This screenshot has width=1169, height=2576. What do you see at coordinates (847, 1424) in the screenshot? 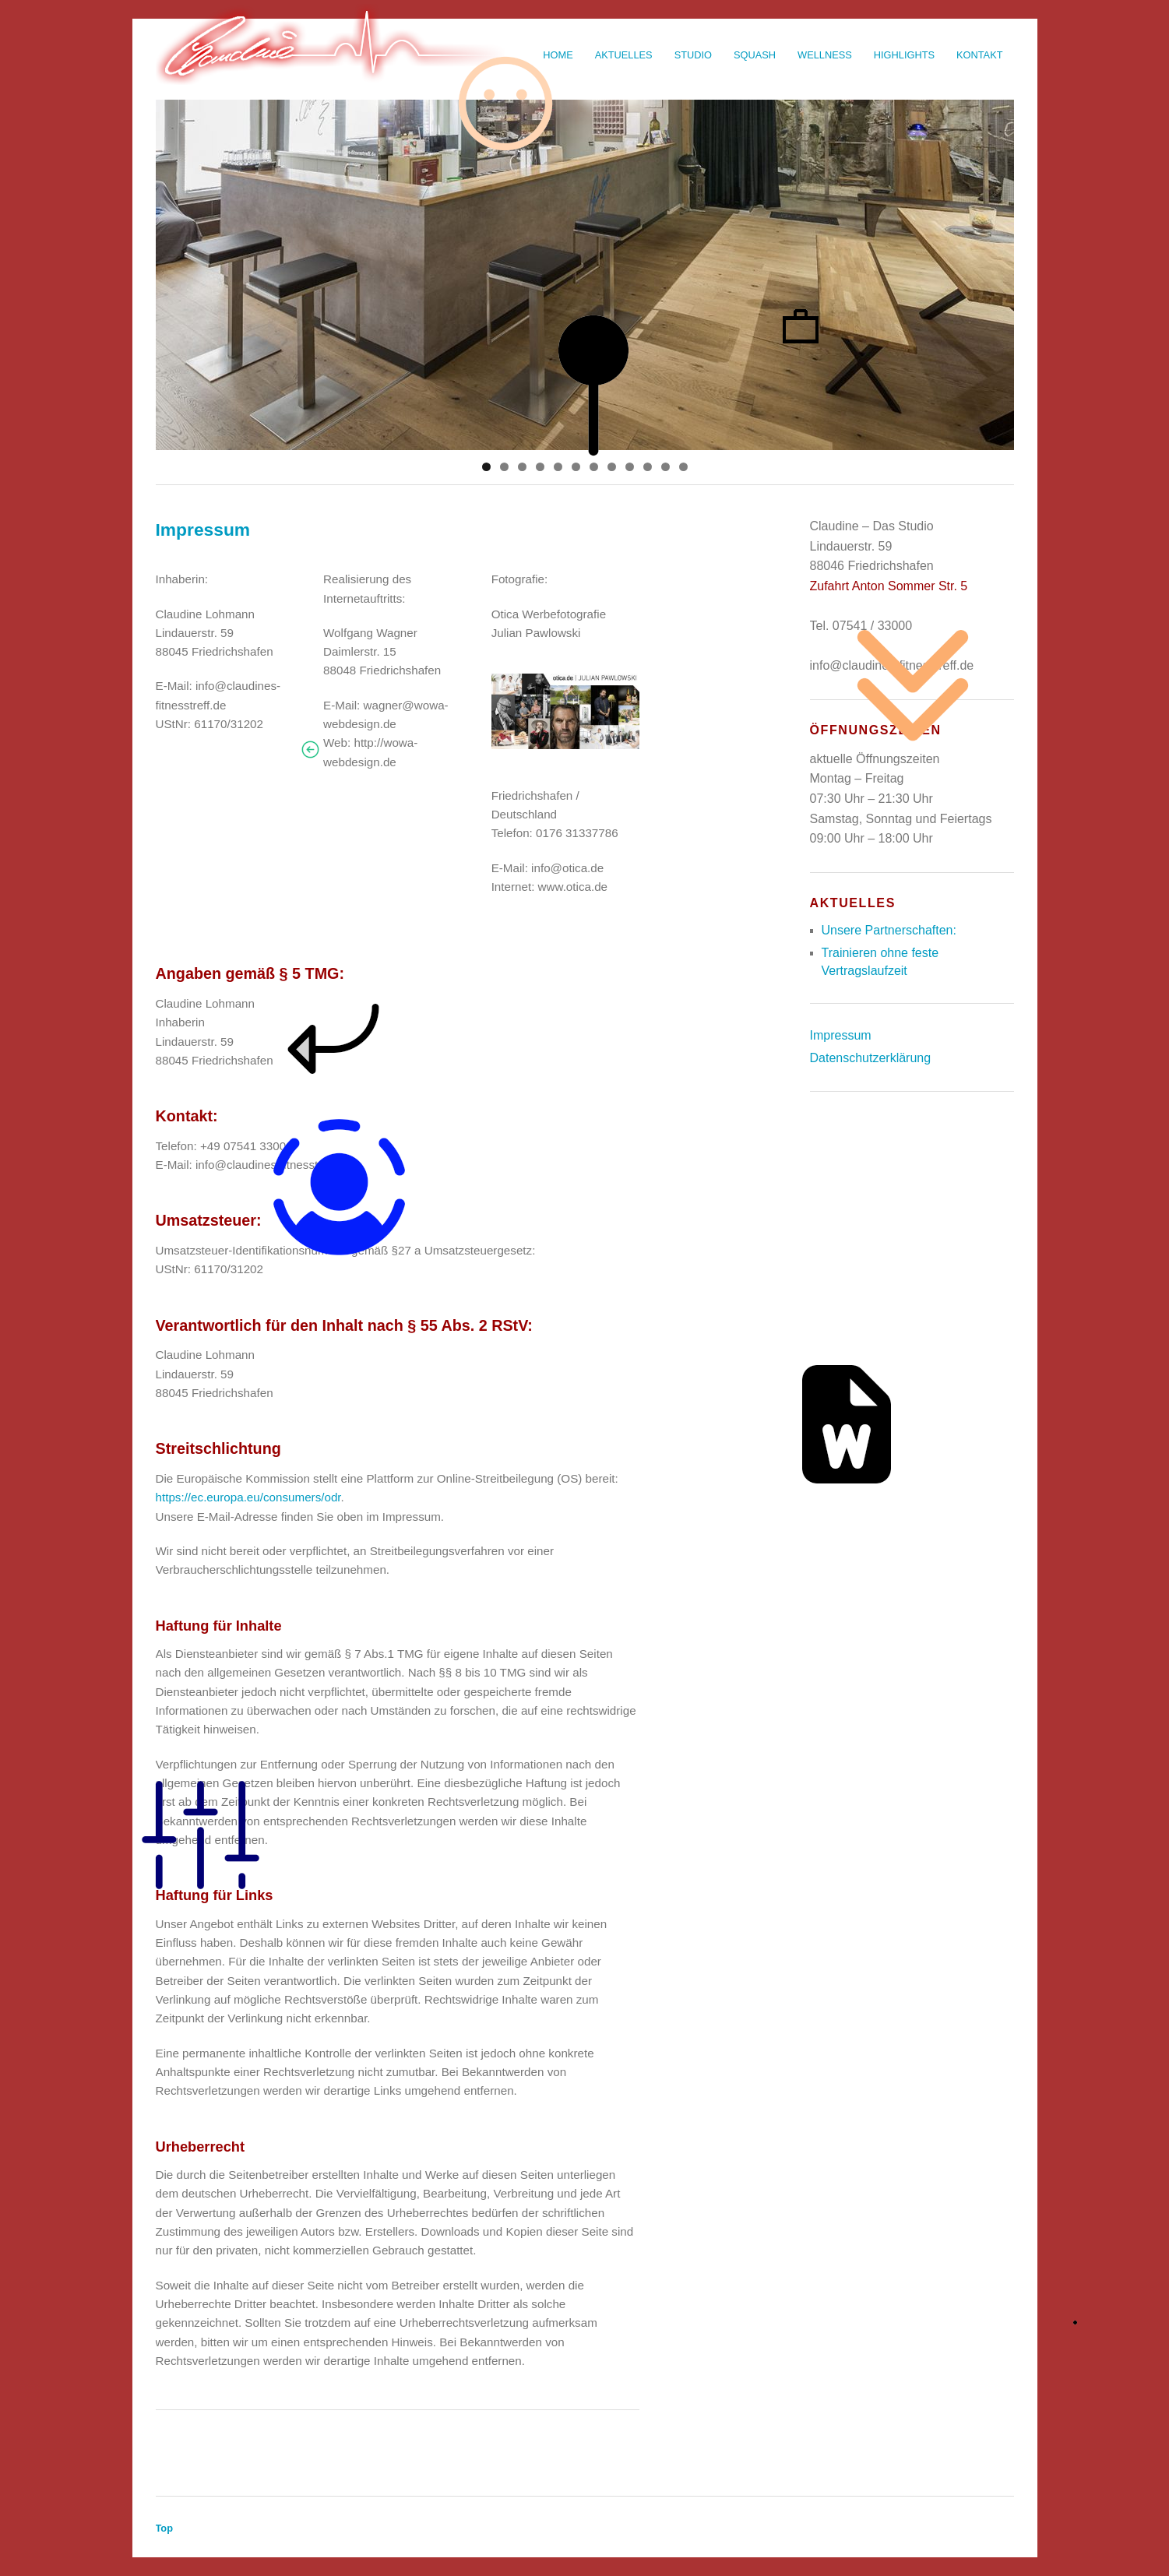
I see `open a Microsoft Word document` at bounding box center [847, 1424].